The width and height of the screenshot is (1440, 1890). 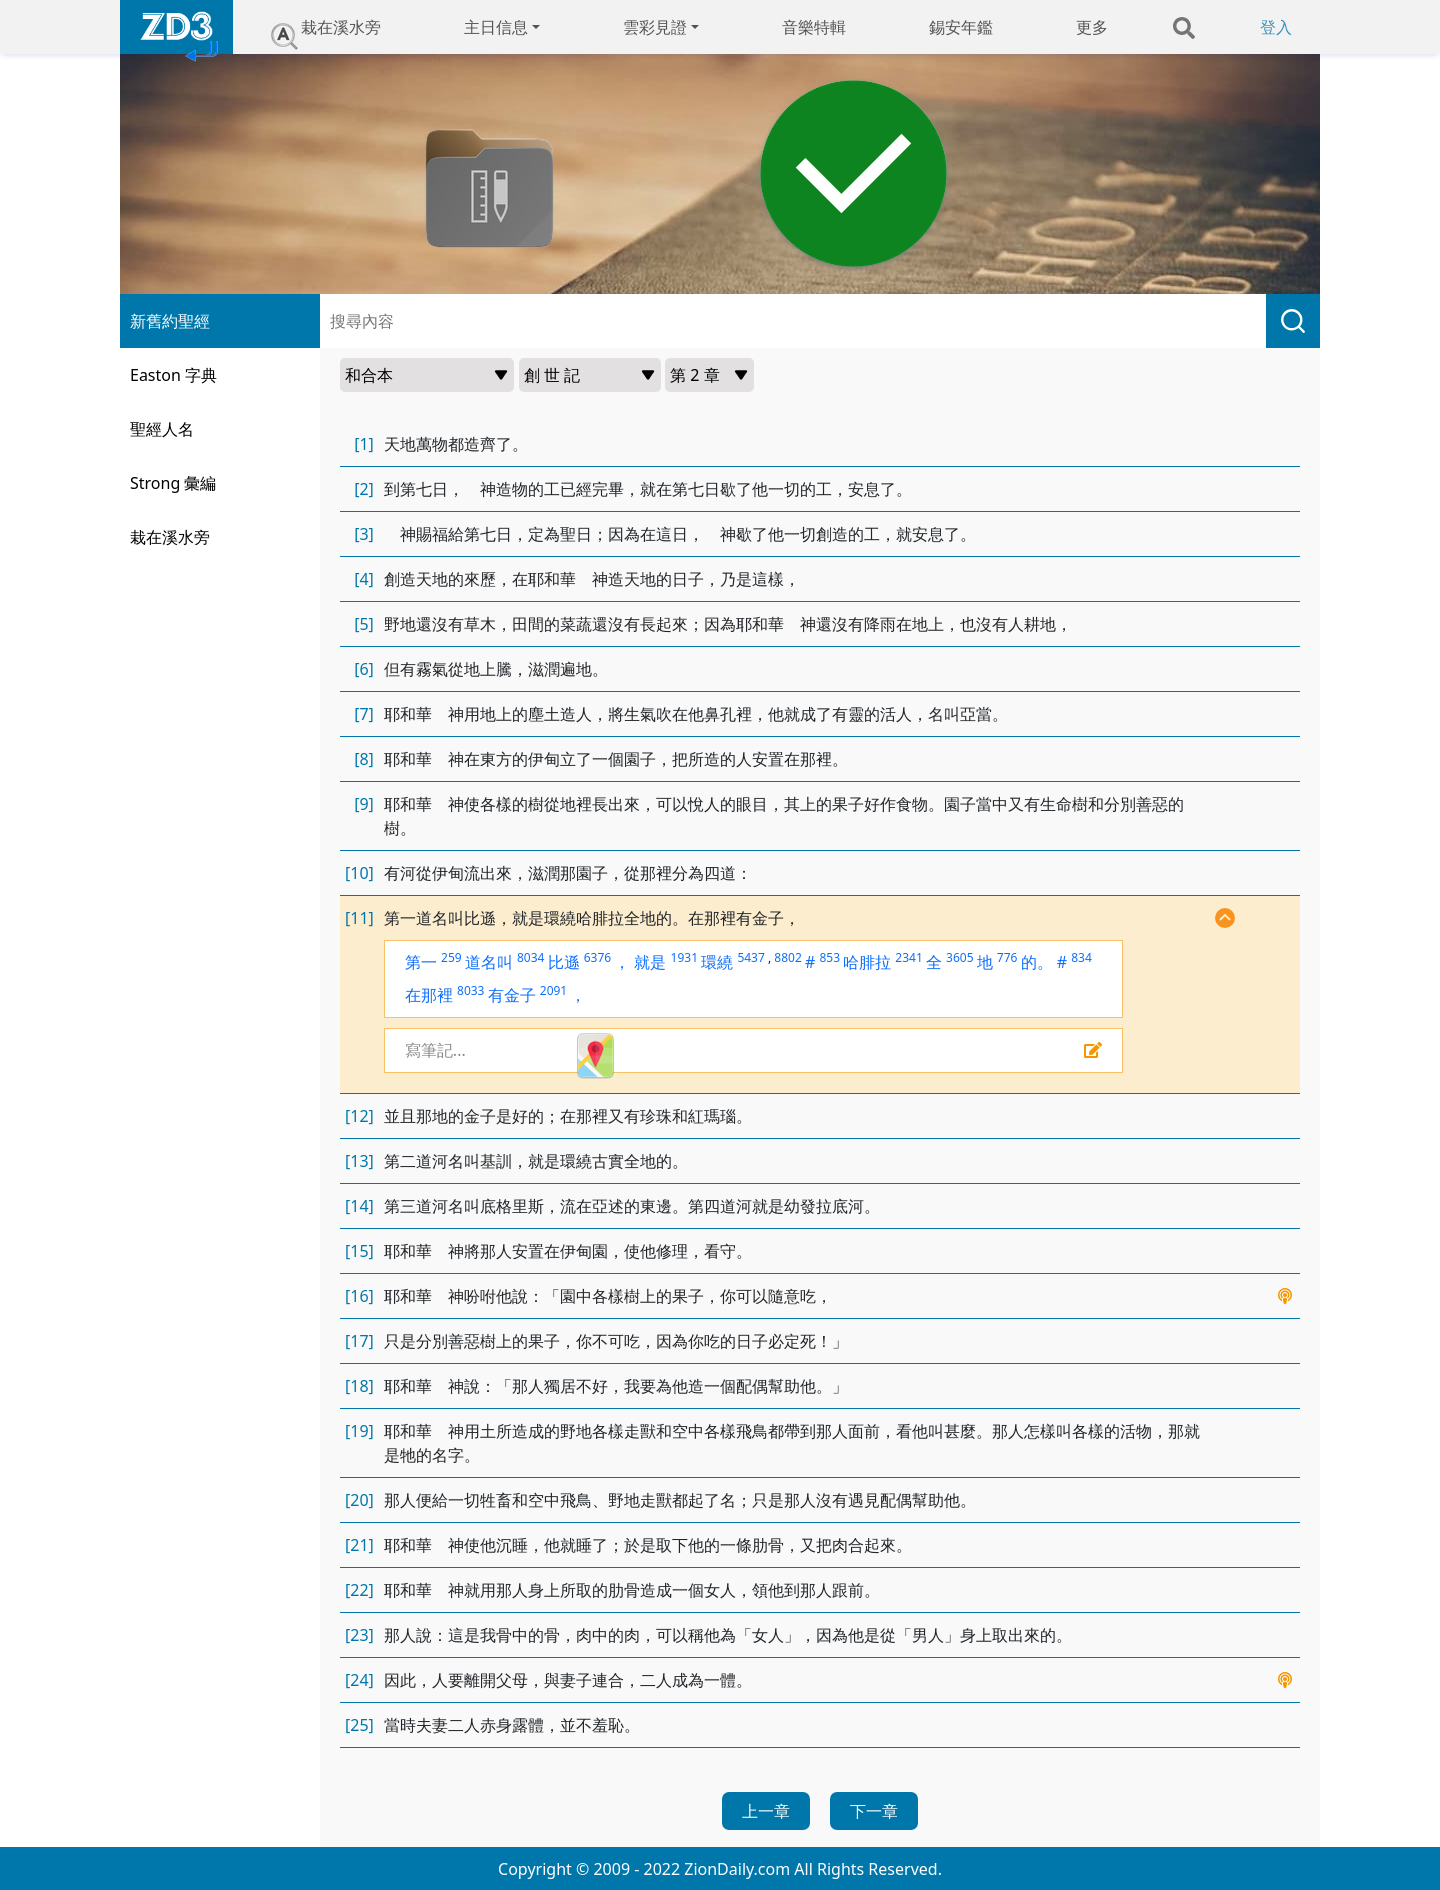 What do you see at coordinates (284, 36) in the screenshot?
I see `search within emails or messages` at bounding box center [284, 36].